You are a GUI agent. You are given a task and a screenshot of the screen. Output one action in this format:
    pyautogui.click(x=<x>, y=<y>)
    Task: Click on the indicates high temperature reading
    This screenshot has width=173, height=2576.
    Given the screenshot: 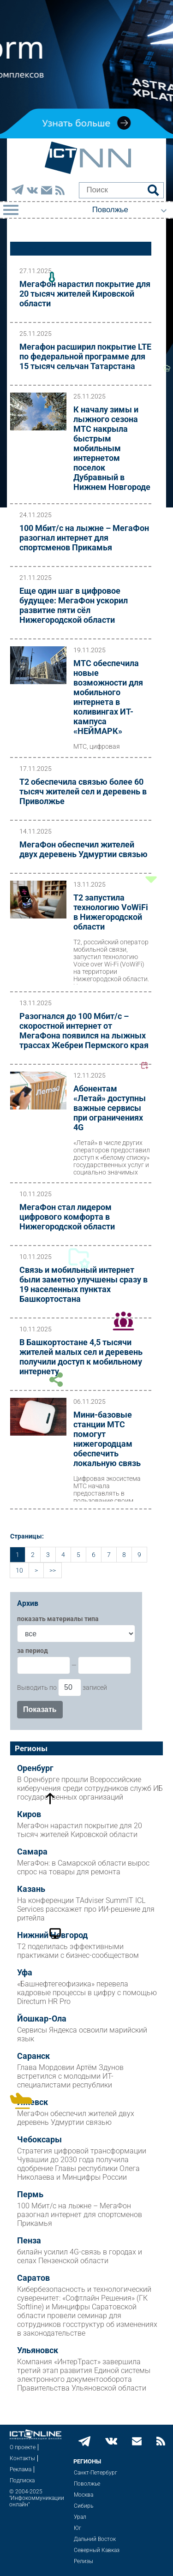 What is the action you would take?
    pyautogui.click(x=52, y=277)
    